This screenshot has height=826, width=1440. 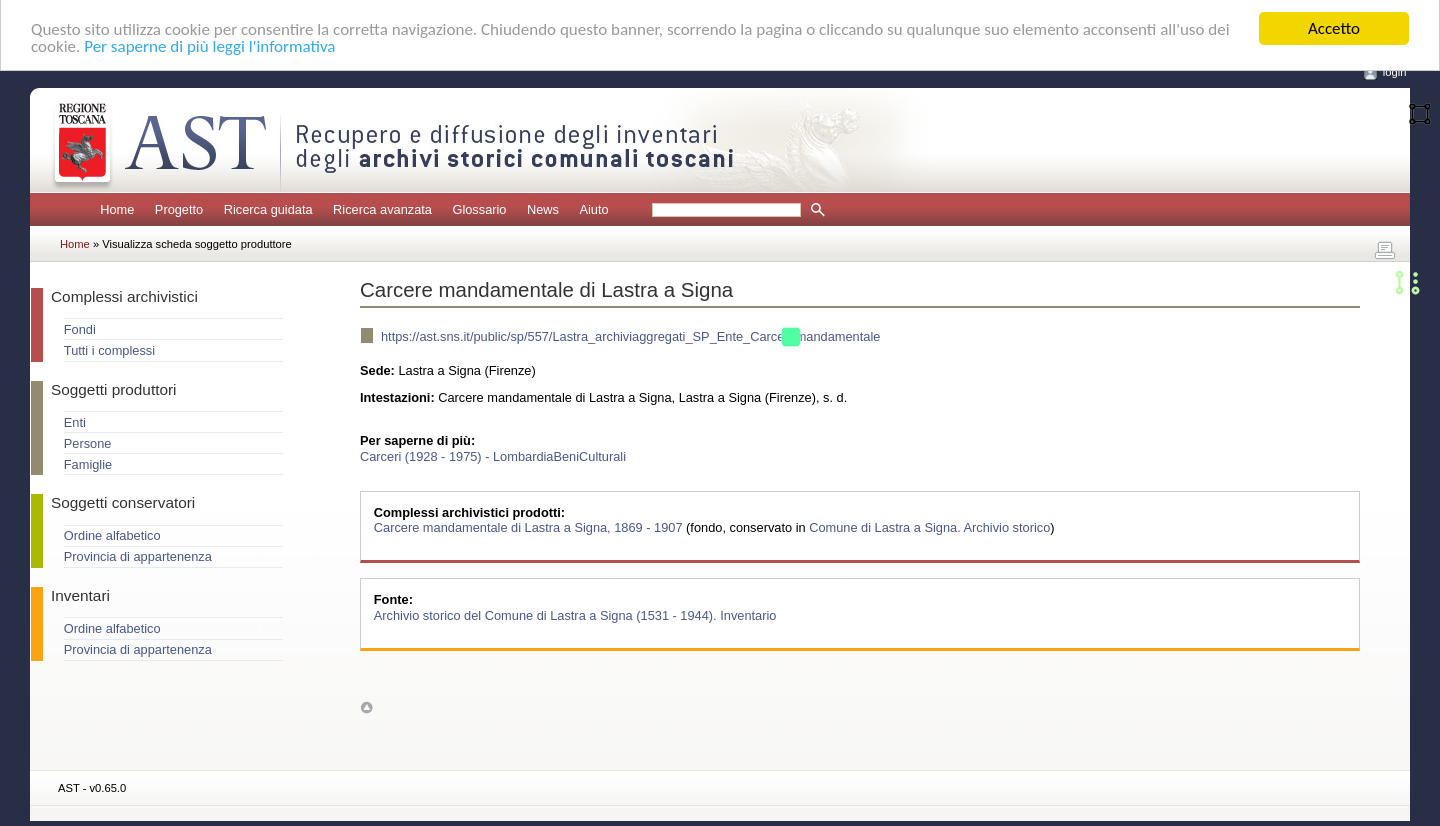 What do you see at coordinates (1407, 282) in the screenshot?
I see `create a draft pull request` at bounding box center [1407, 282].